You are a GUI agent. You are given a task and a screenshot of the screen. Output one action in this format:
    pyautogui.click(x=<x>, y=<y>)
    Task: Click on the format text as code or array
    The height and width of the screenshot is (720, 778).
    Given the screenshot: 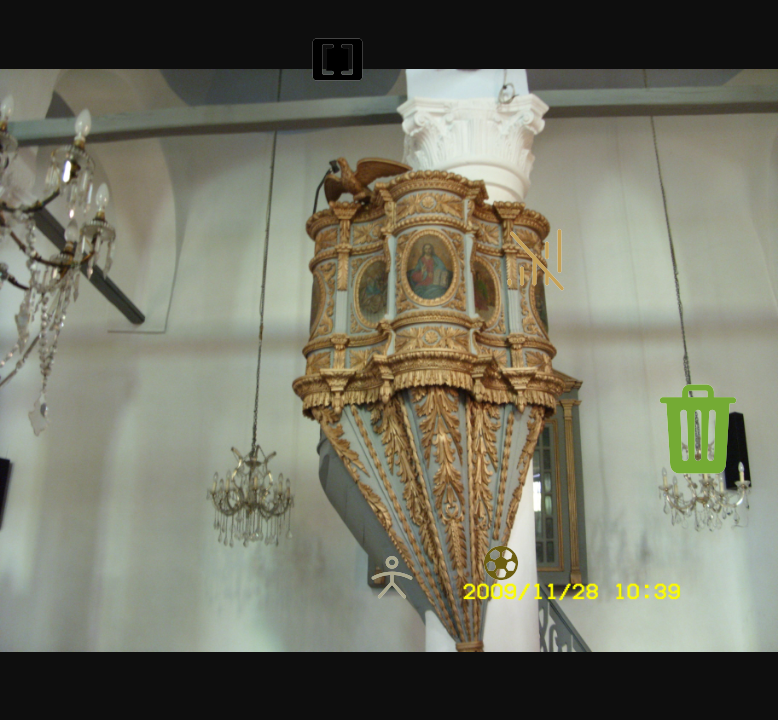 What is the action you would take?
    pyautogui.click(x=337, y=59)
    